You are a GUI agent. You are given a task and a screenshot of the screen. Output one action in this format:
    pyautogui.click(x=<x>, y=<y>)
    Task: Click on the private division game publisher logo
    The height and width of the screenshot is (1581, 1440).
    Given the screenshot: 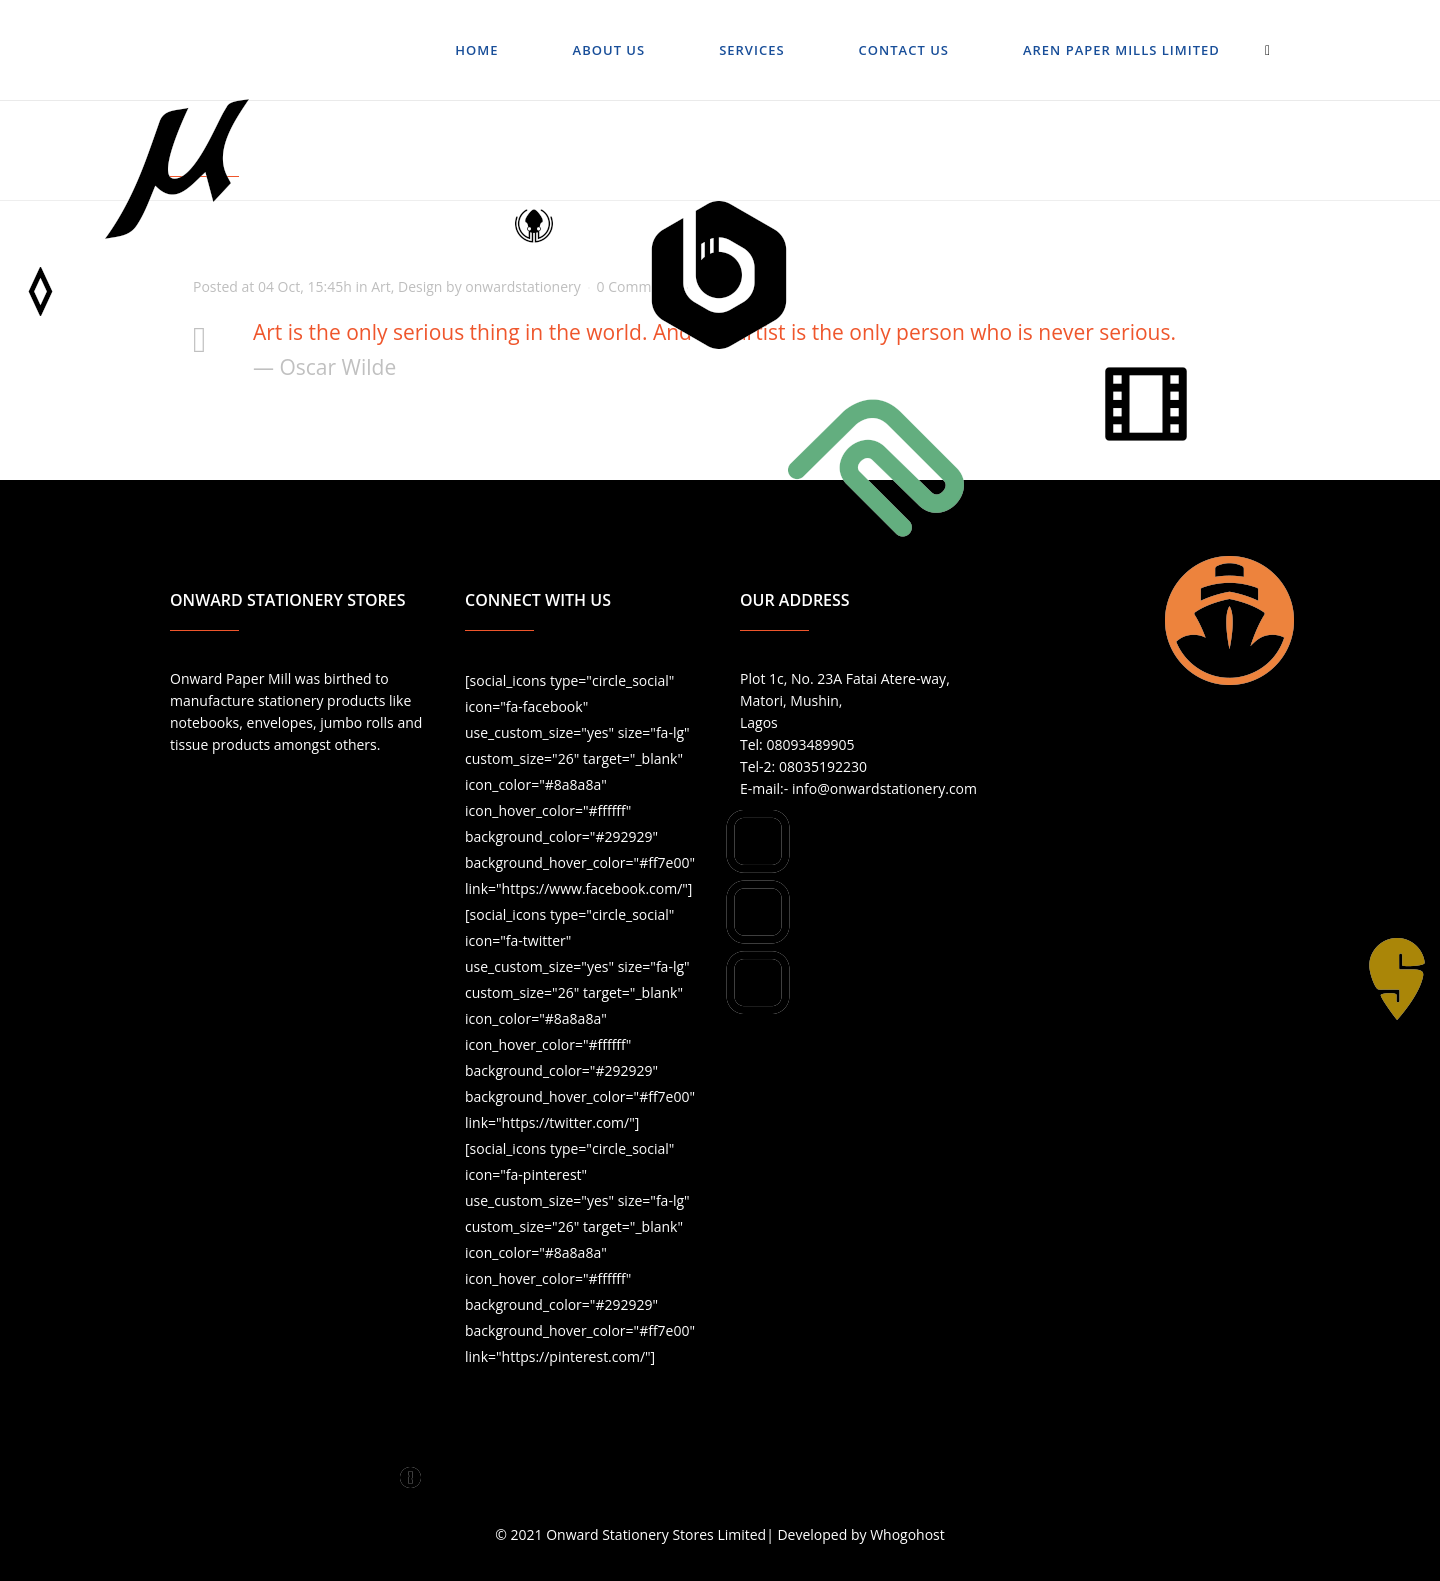 What is the action you would take?
    pyautogui.click(x=40, y=291)
    